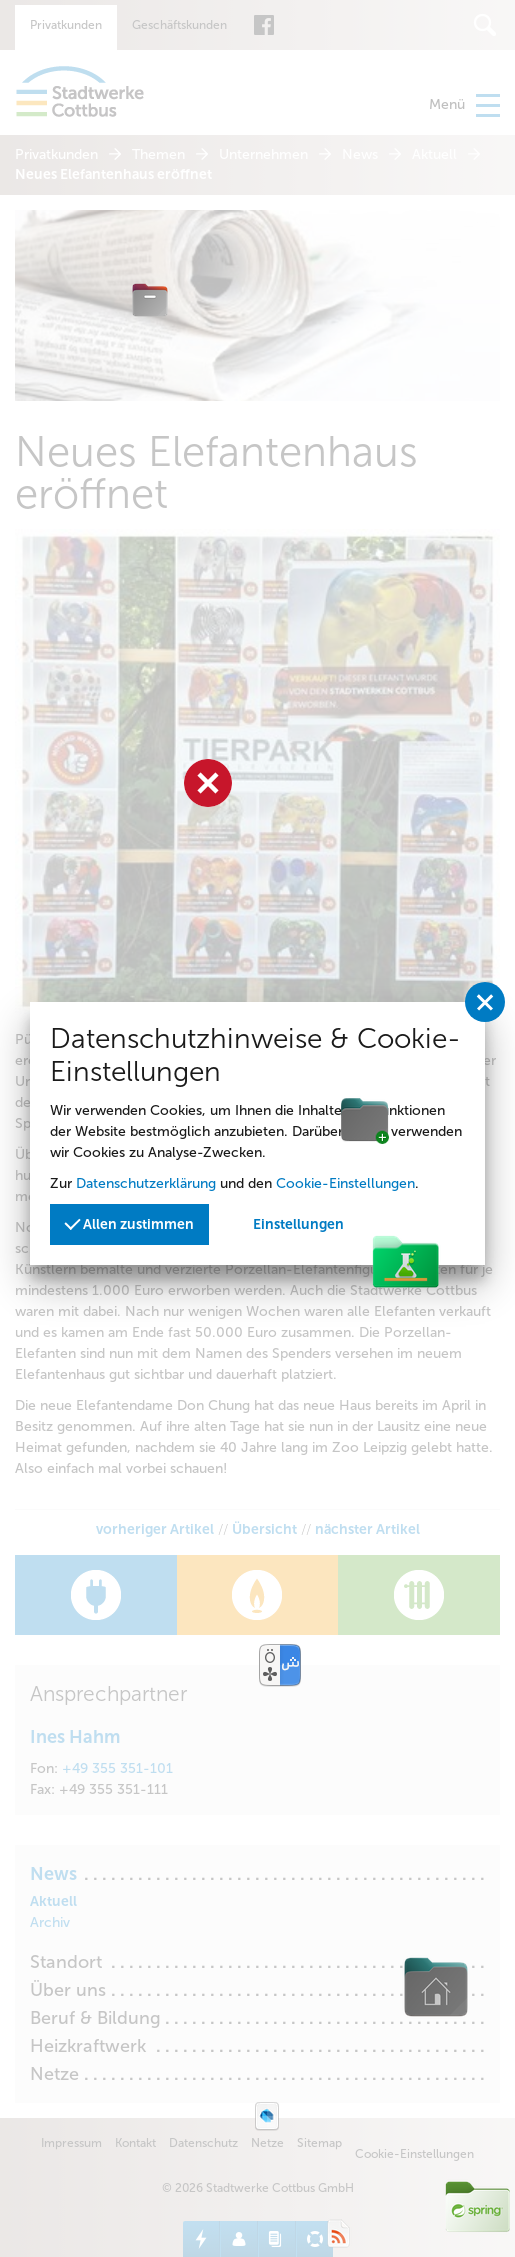  What do you see at coordinates (405, 1263) in the screenshot?
I see `open chemistry course materials folder` at bounding box center [405, 1263].